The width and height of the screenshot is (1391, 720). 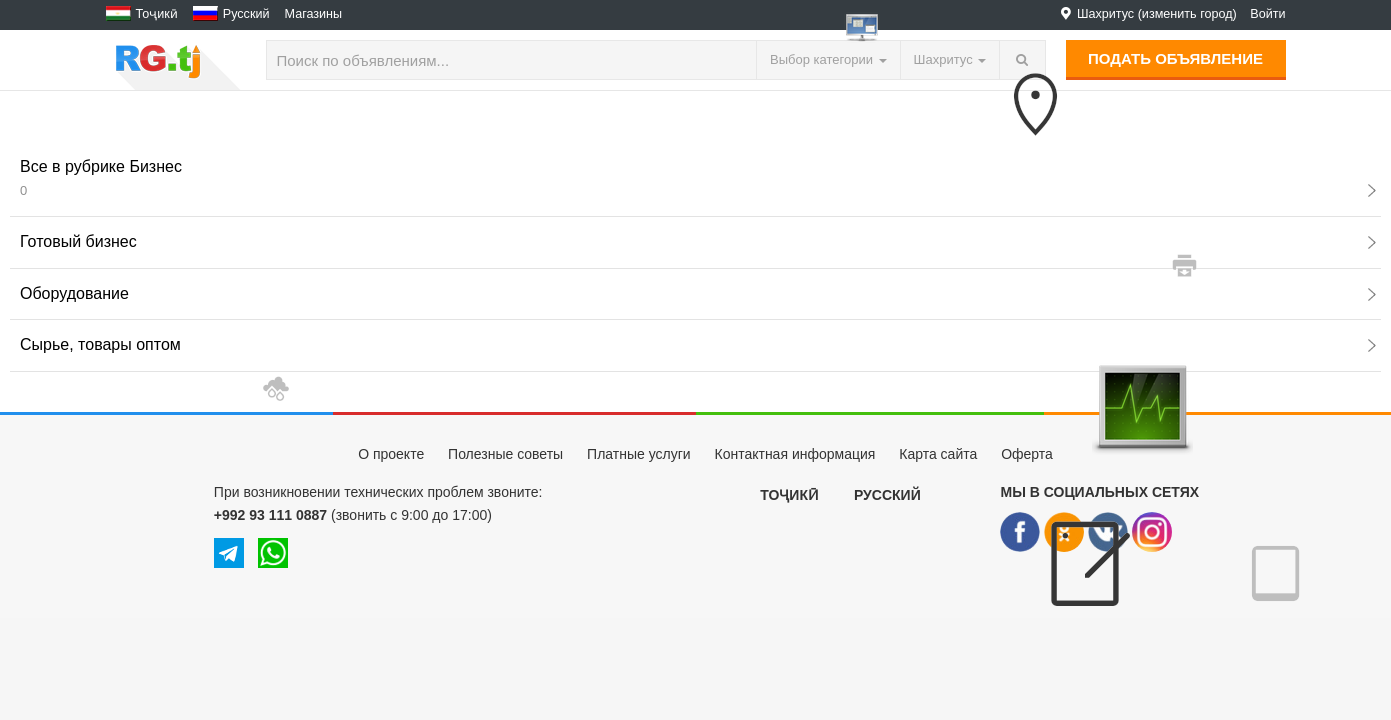 I want to click on indicates a connected PDA or tablet device, so click(x=1085, y=561).